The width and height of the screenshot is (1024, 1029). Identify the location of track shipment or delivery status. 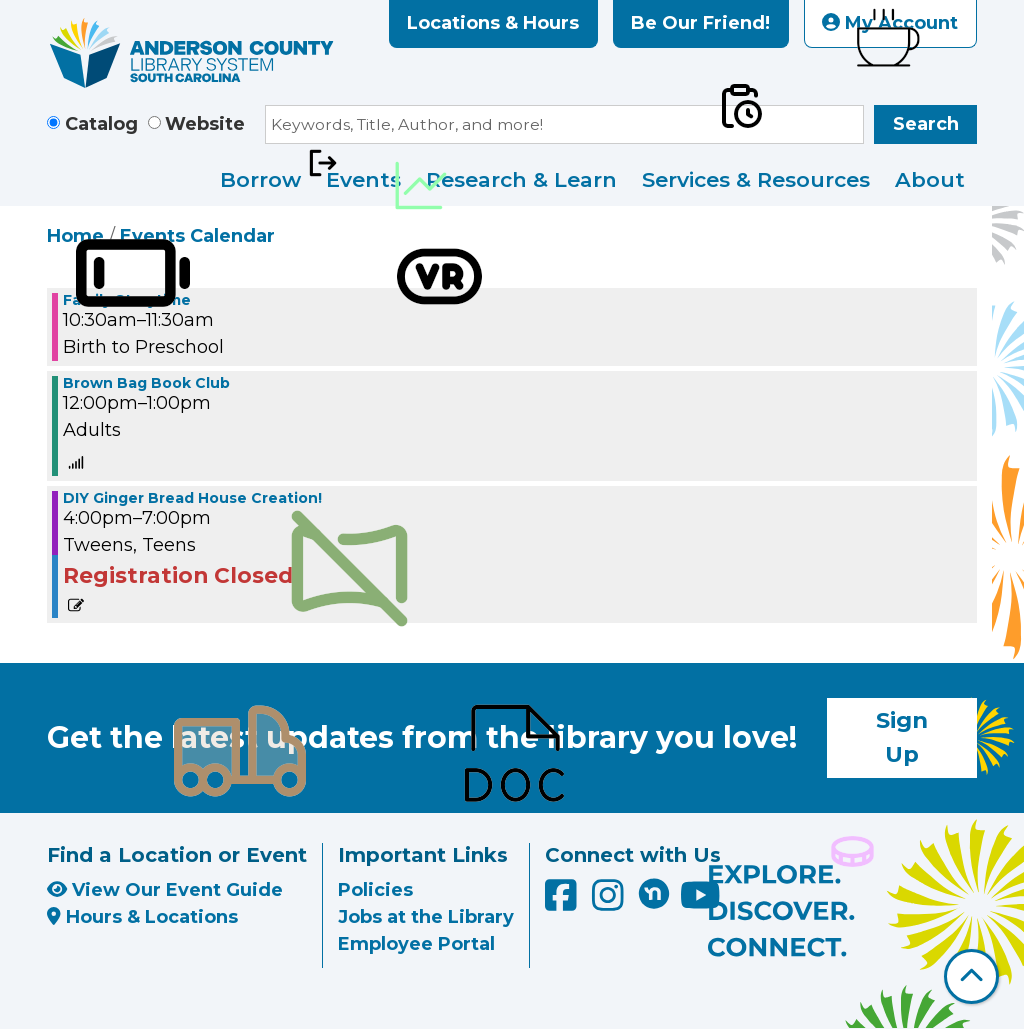
(240, 751).